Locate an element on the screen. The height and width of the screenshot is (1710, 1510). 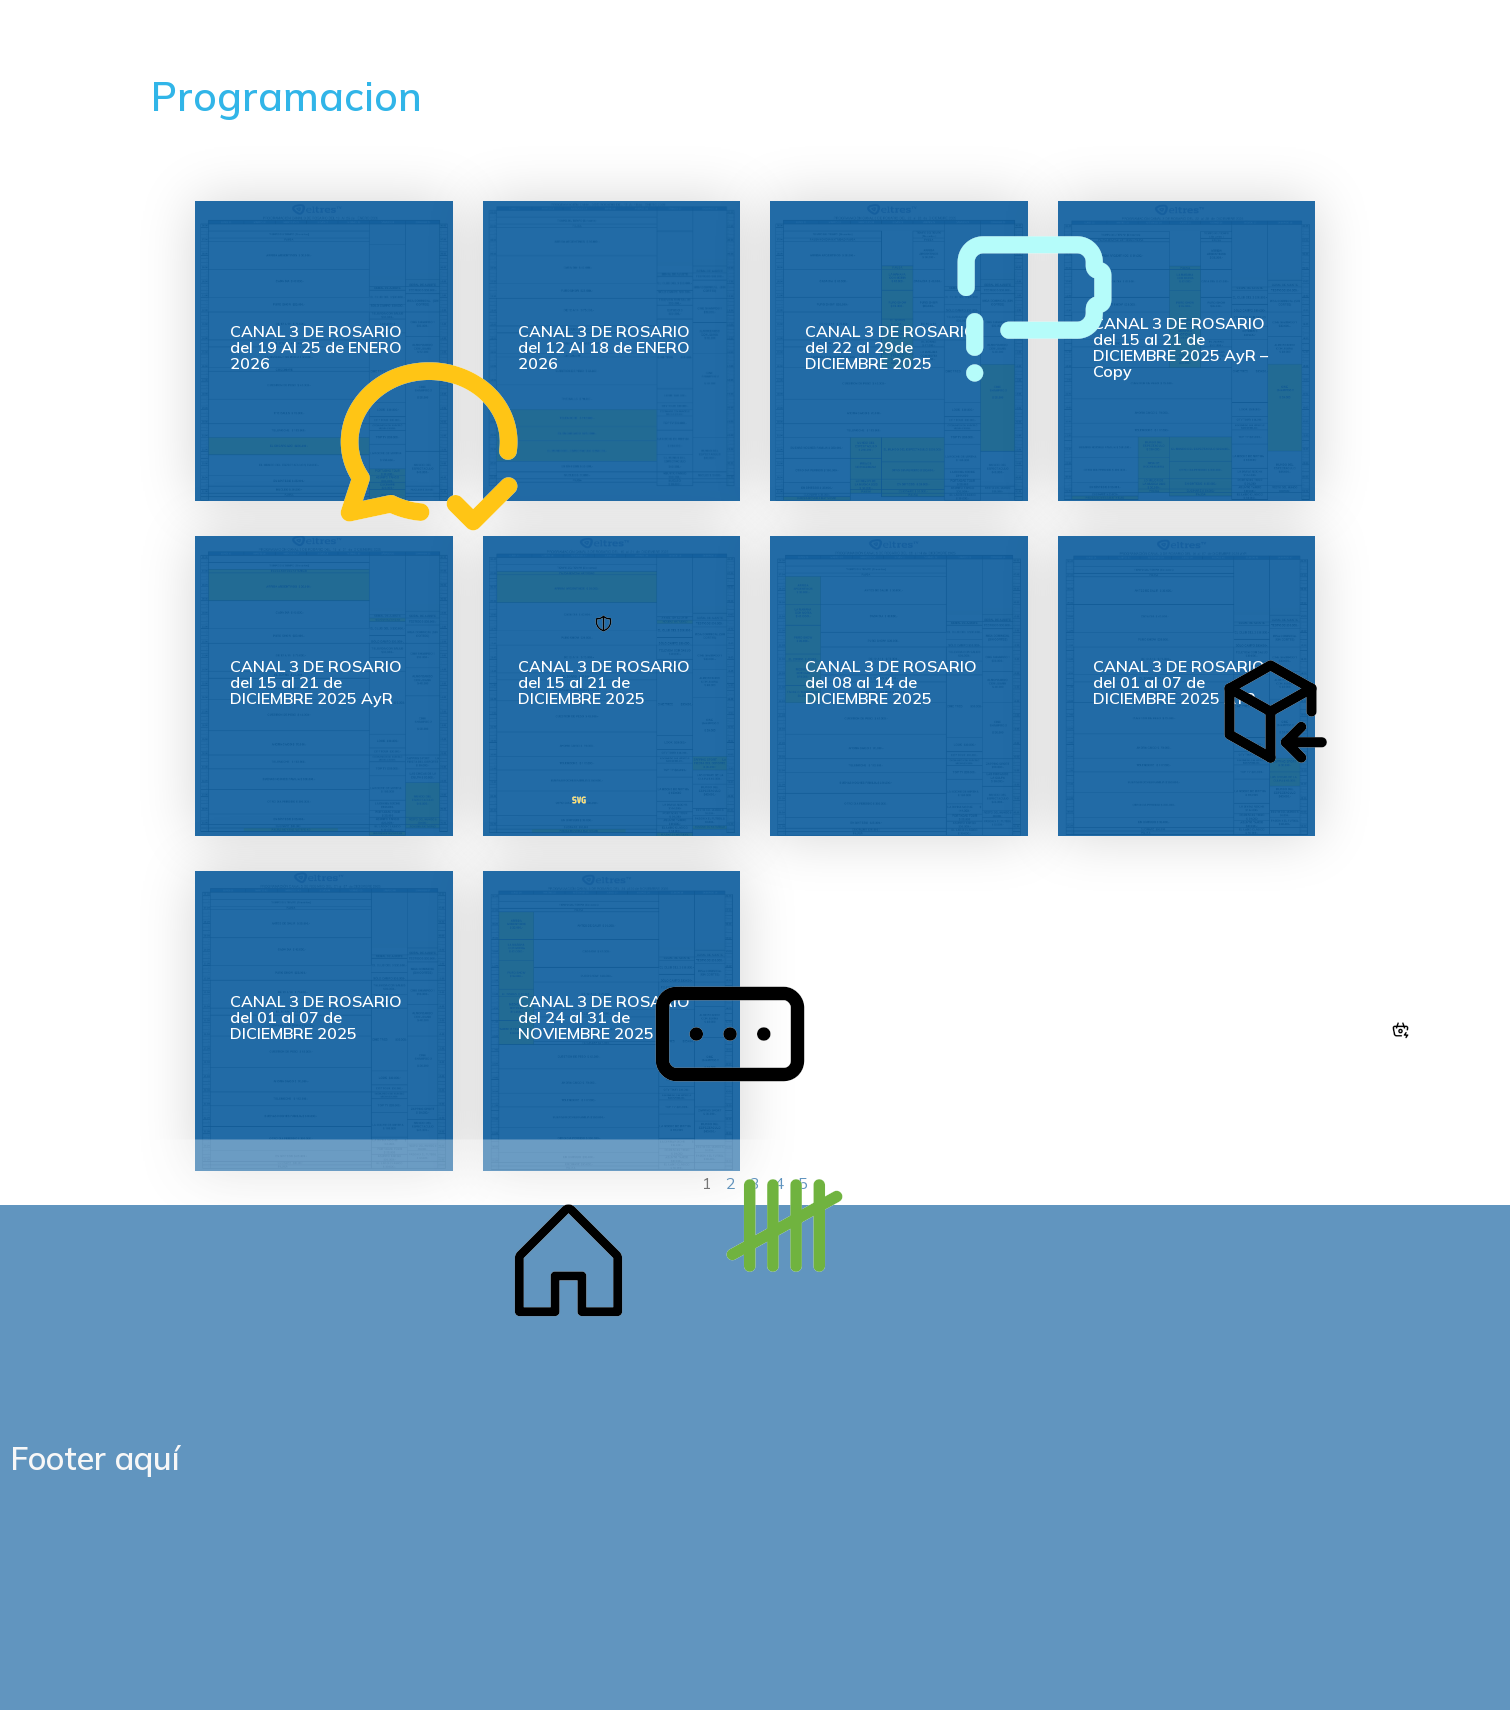
import a package or module is located at coordinates (1270, 711).